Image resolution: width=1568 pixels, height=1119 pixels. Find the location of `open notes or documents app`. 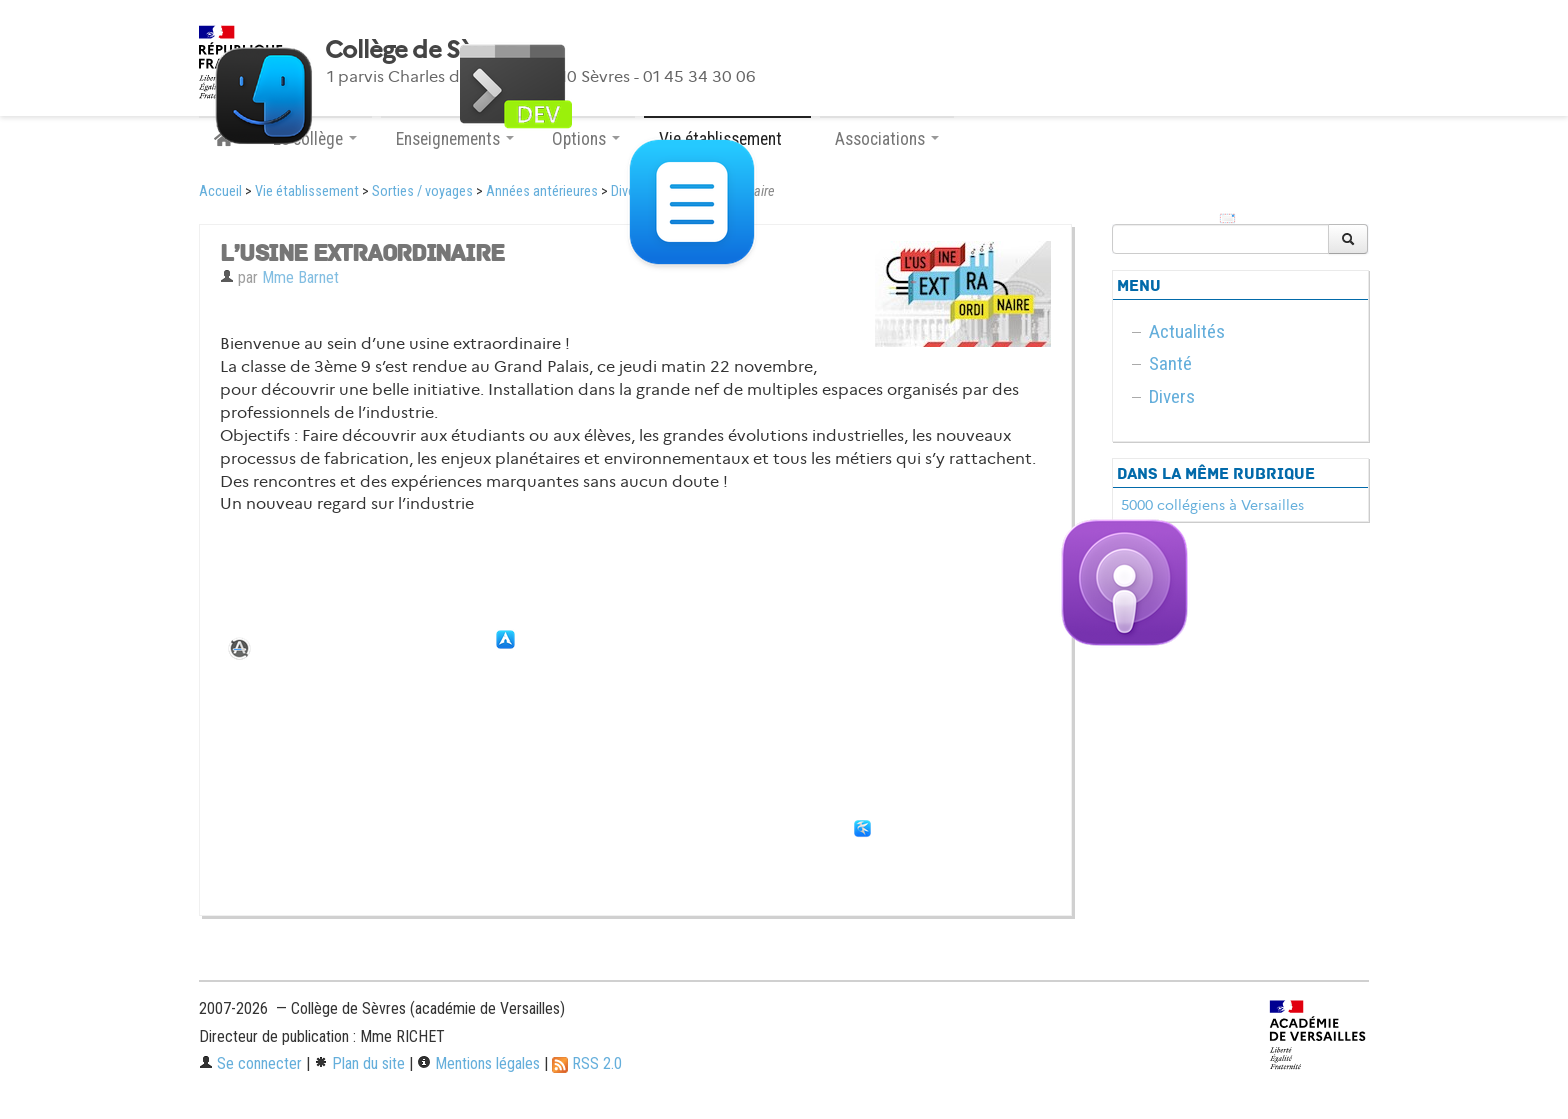

open notes or documents app is located at coordinates (692, 202).